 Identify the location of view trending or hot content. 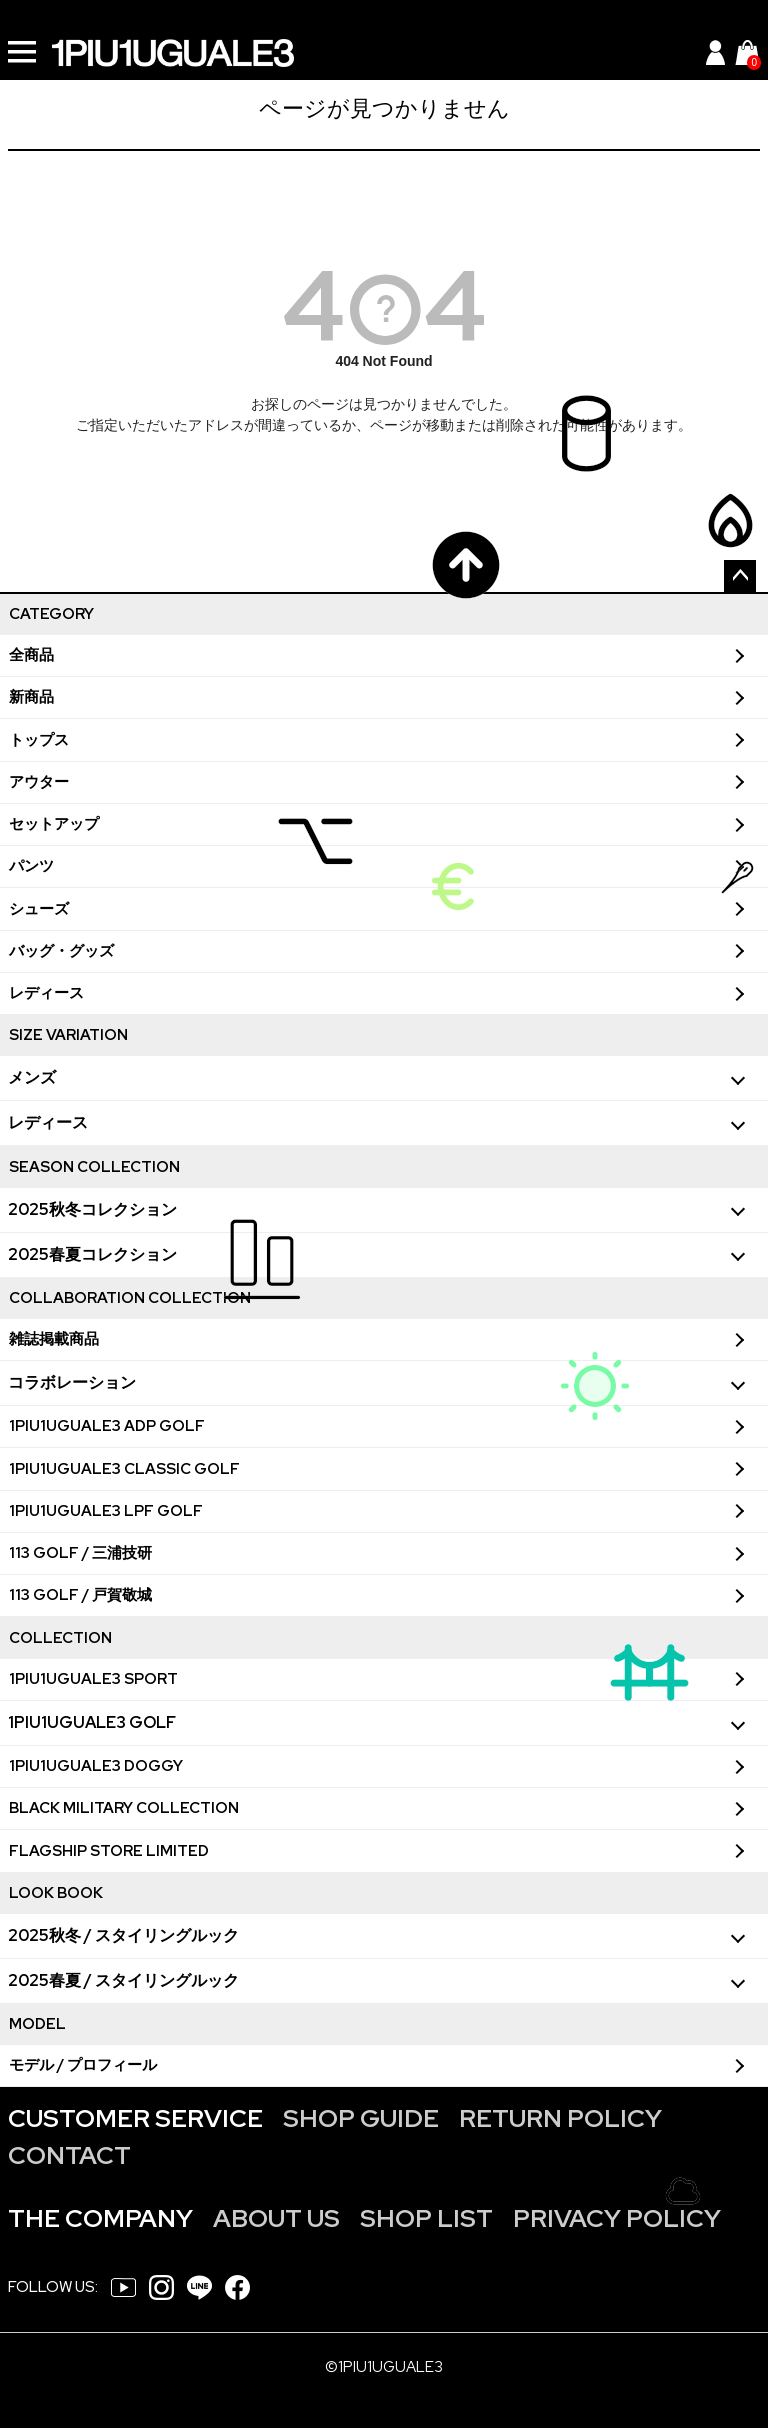
(730, 521).